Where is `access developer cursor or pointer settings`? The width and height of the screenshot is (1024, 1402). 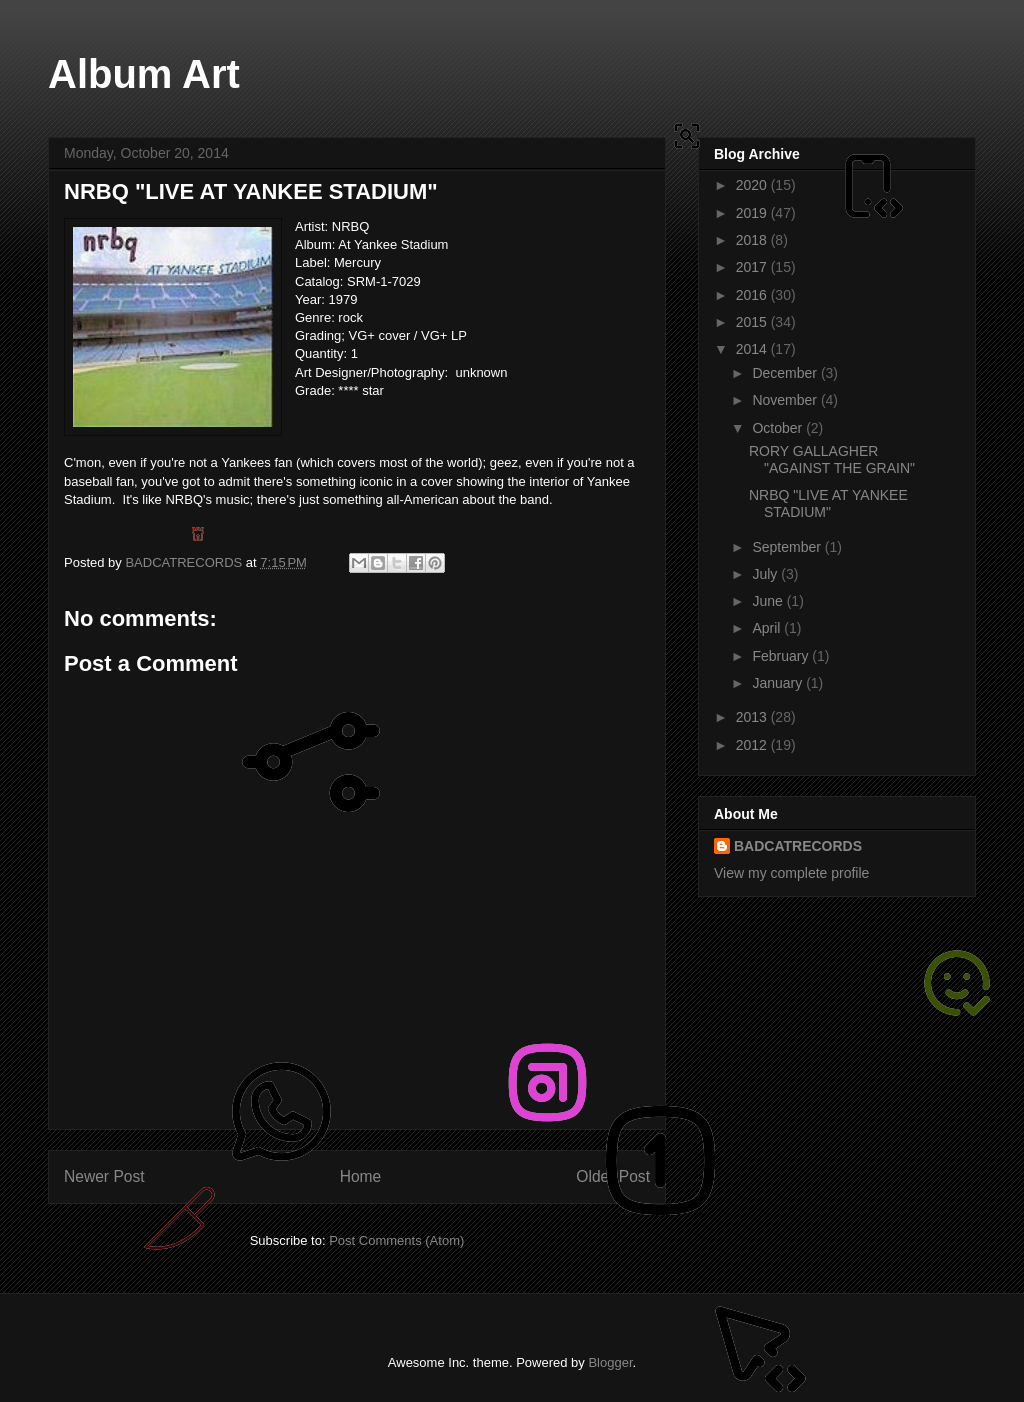 access developer cursor or pointer settings is located at coordinates (756, 1347).